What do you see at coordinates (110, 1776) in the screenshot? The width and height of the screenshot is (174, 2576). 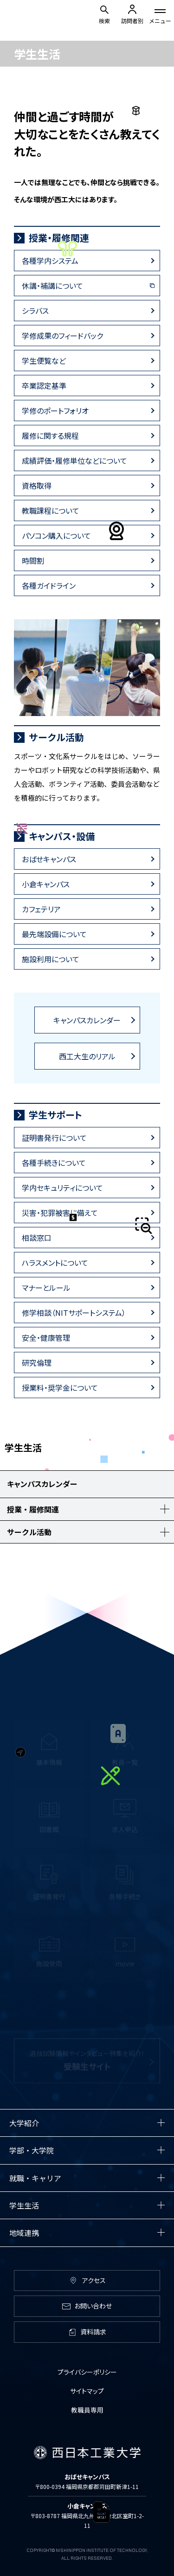 I see `editing is disabled` at bounding box center [110, 1776].